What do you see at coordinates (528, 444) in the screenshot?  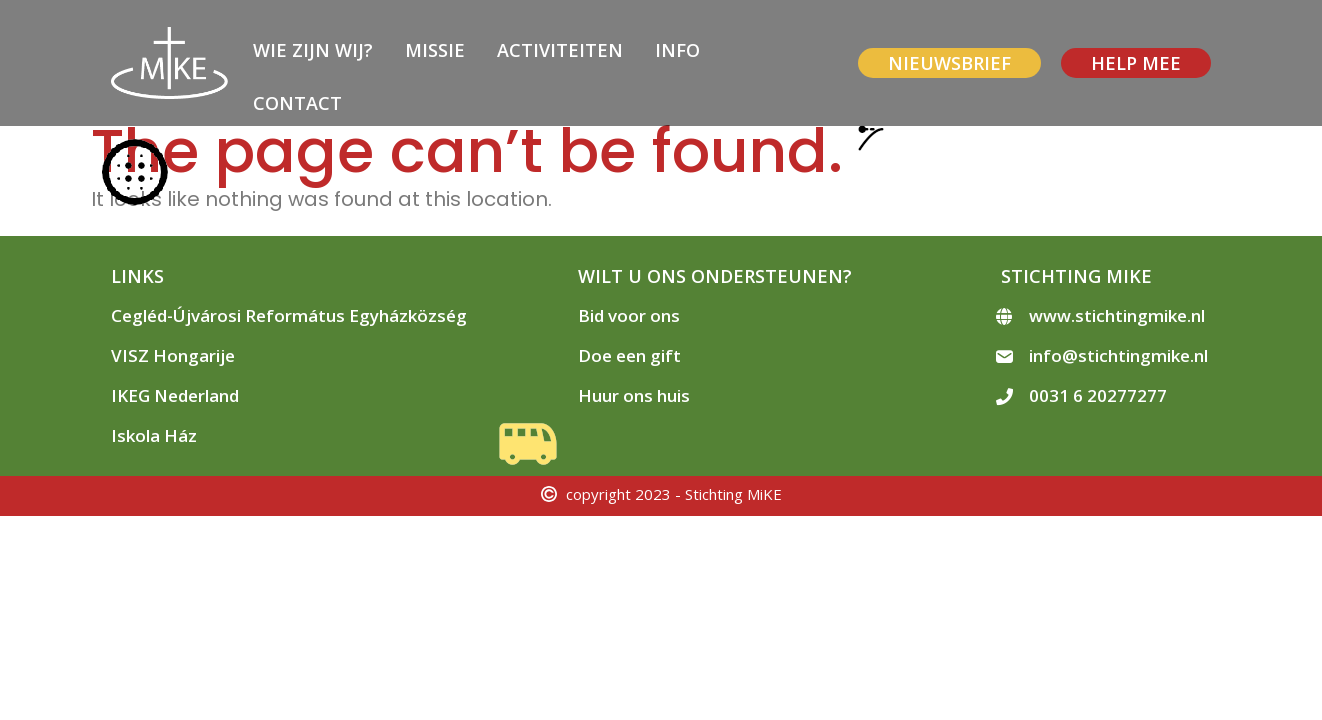 I see `view public transit options` at bounding box center [528, 444].